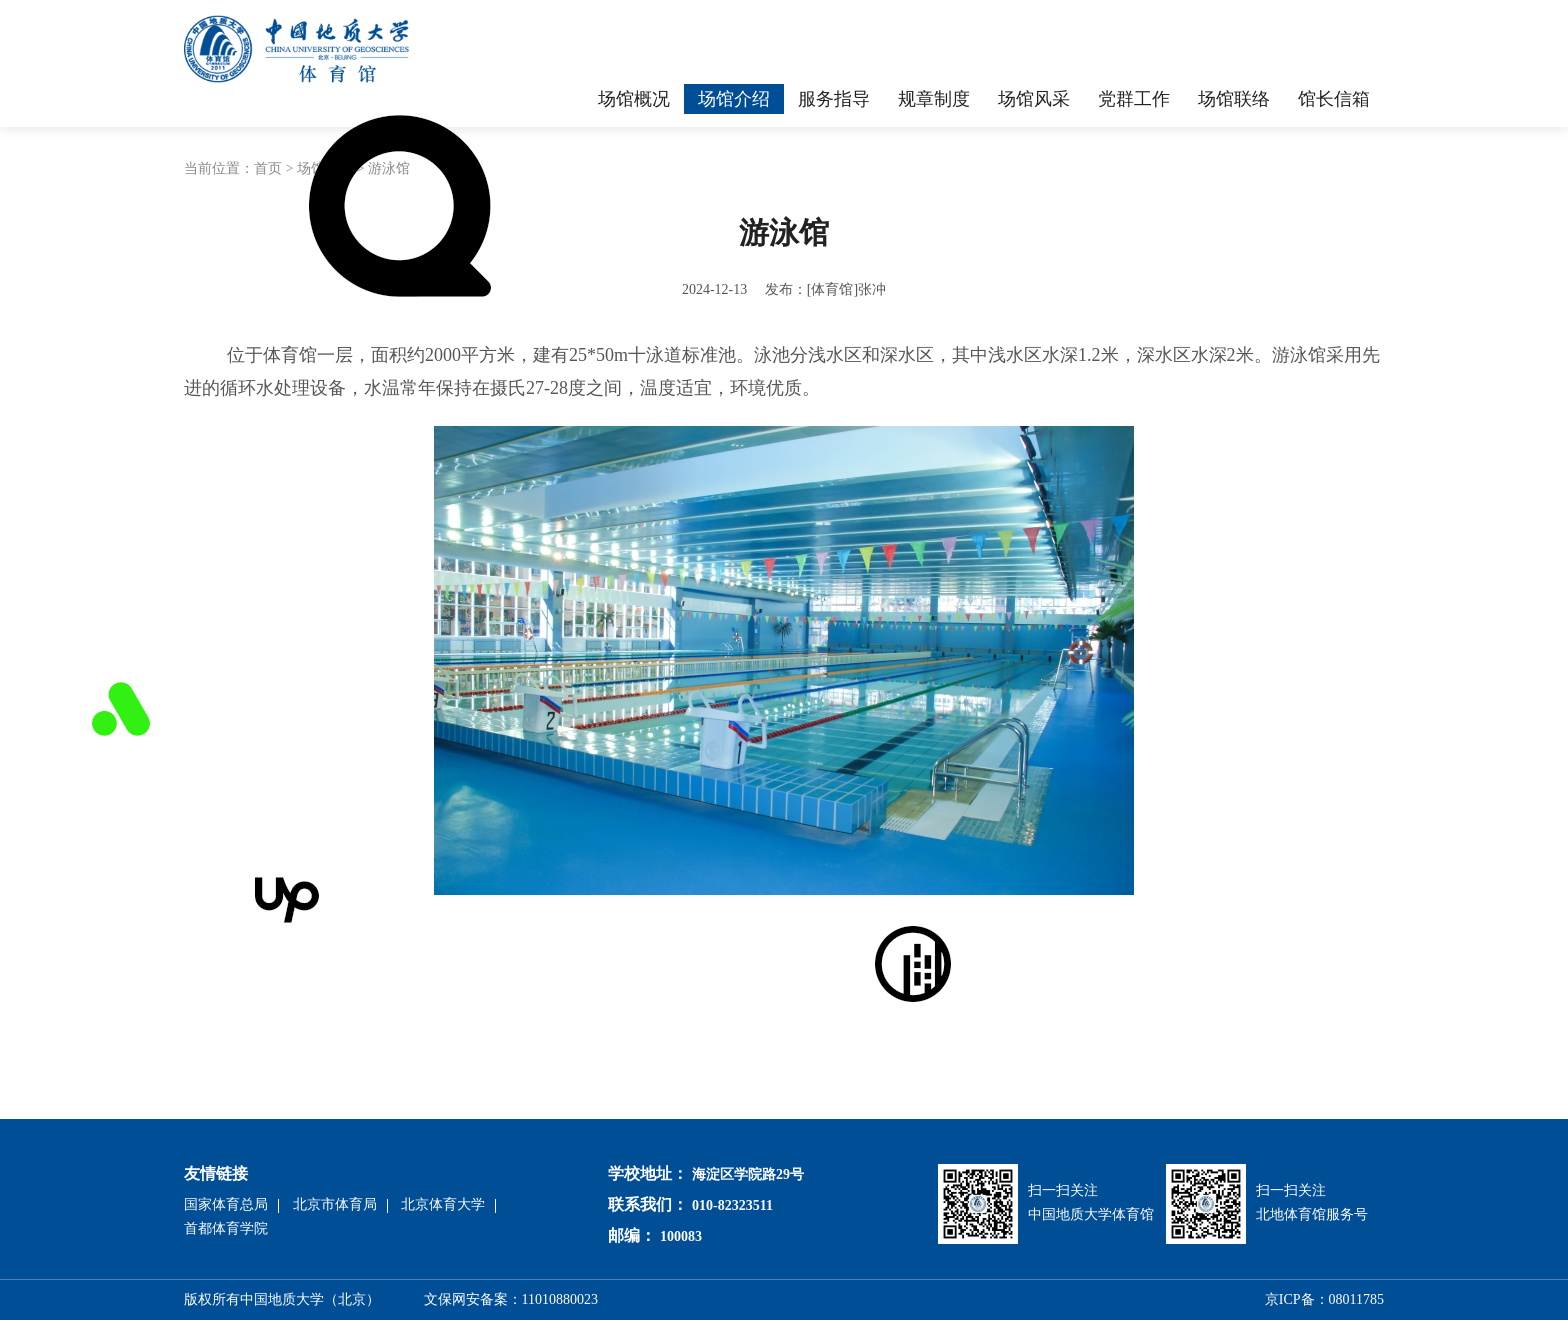  I want to click on GeoPandas library logo, so click(913, 964).